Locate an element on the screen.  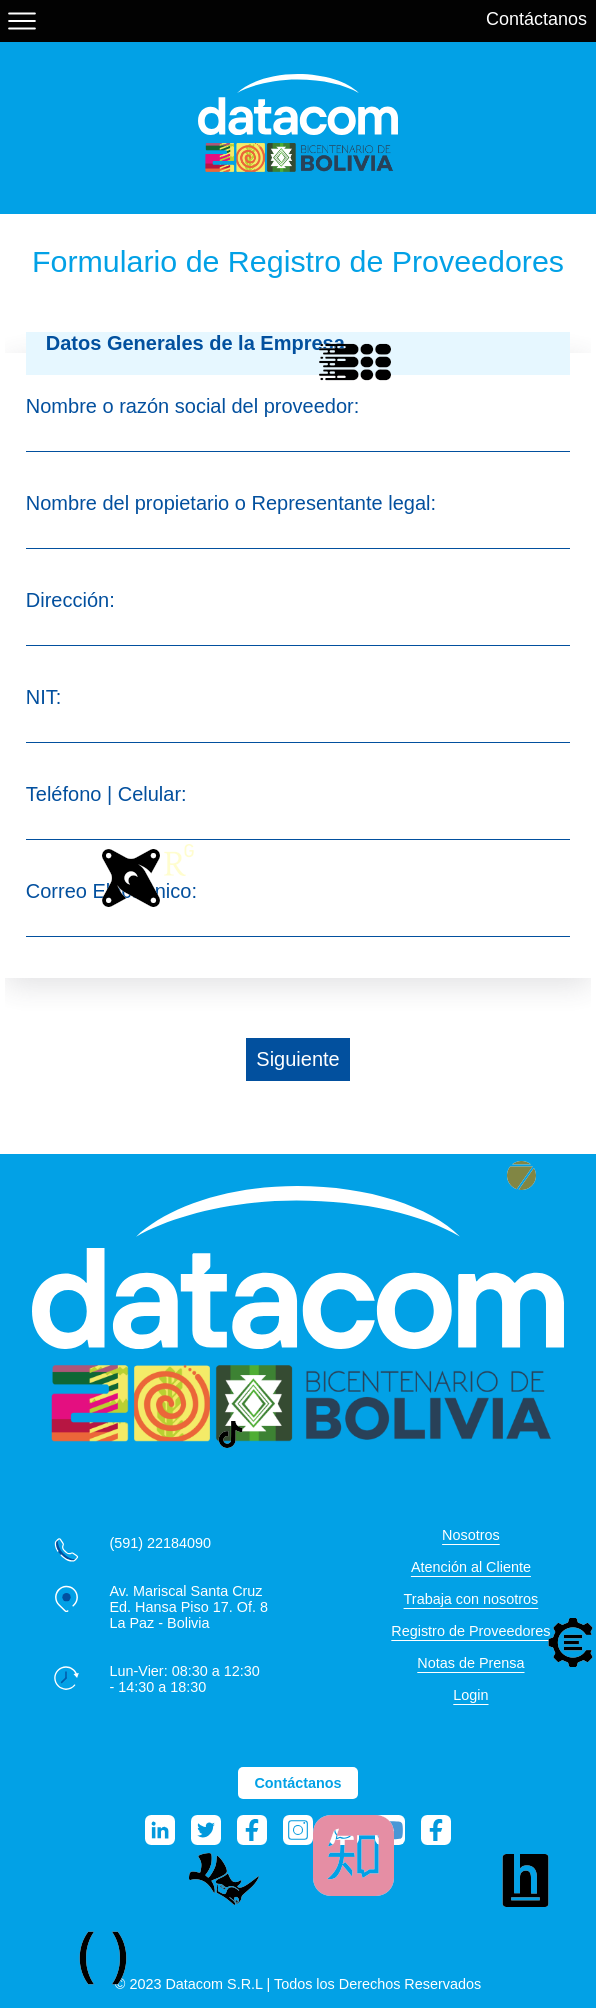
open the TikTok app is located at coordinates (230, 1434).